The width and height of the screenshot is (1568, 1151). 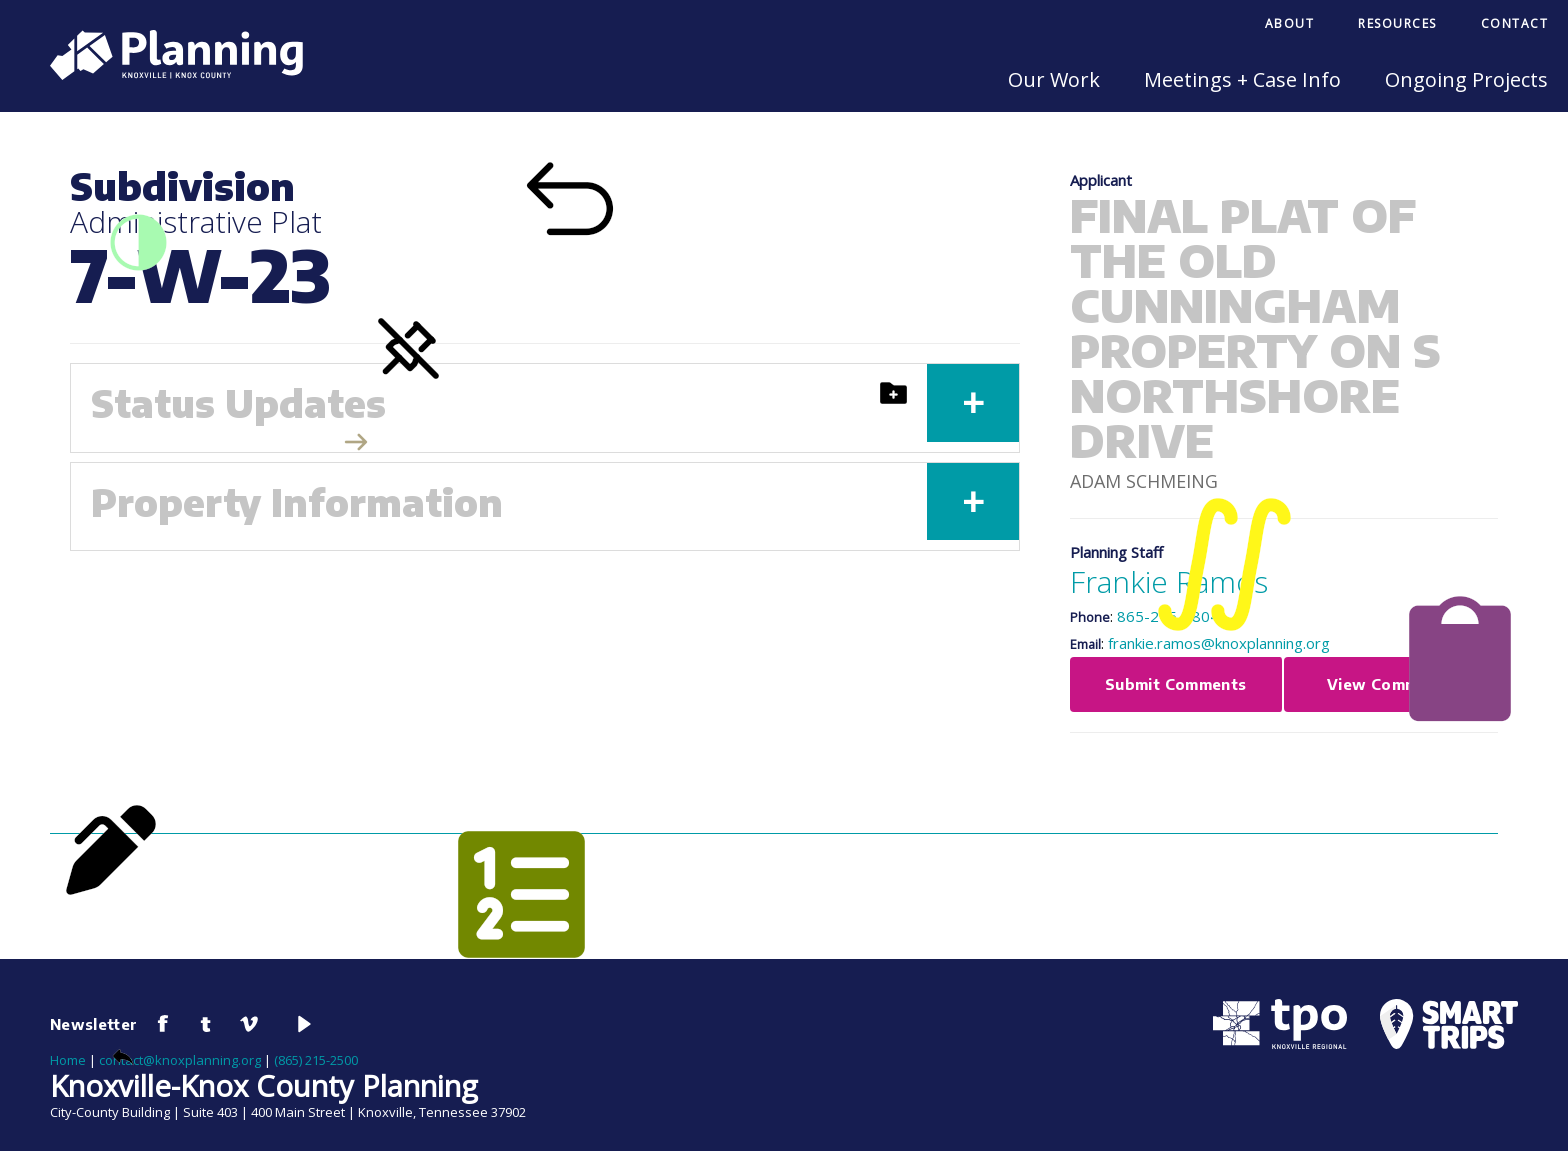 I want to click on edit or modify content, so click(x=111, y=850).